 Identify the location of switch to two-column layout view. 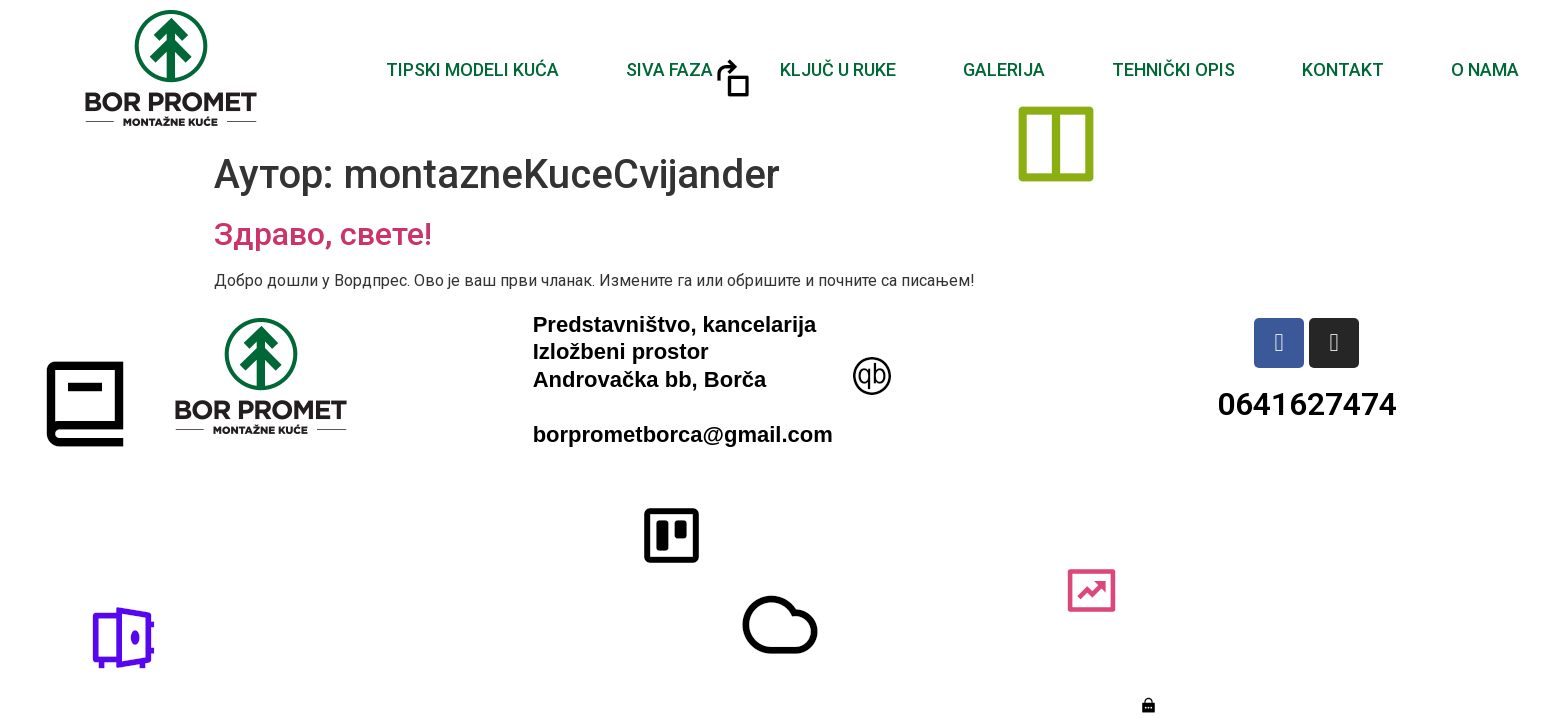
(1056, 144).